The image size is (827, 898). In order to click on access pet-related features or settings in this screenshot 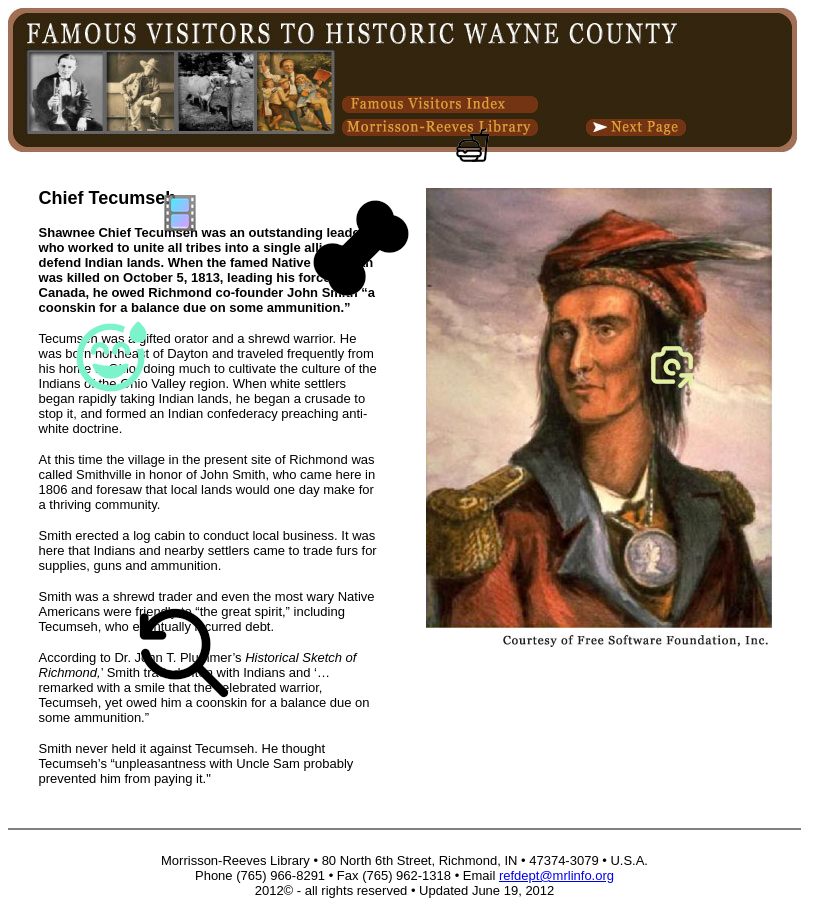, I will do `click(361, 248)`.